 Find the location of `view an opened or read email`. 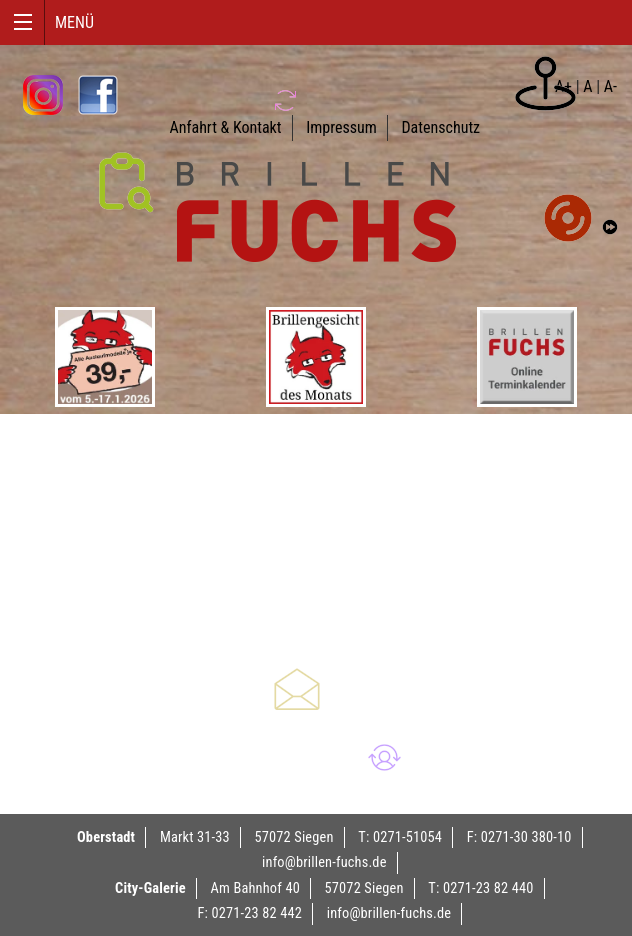

view an opened or read email is located at coordinates (297, 691).